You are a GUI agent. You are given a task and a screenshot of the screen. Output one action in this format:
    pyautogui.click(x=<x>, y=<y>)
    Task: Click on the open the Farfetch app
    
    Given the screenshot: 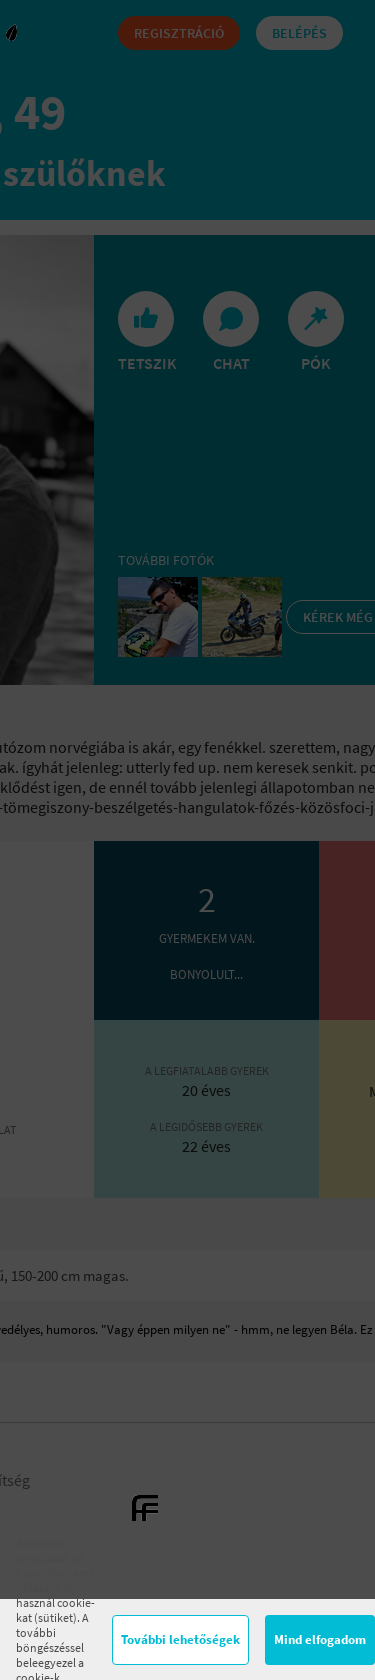 What is the action you would take?
    pyautogui.click(x=145, y=1508)
    